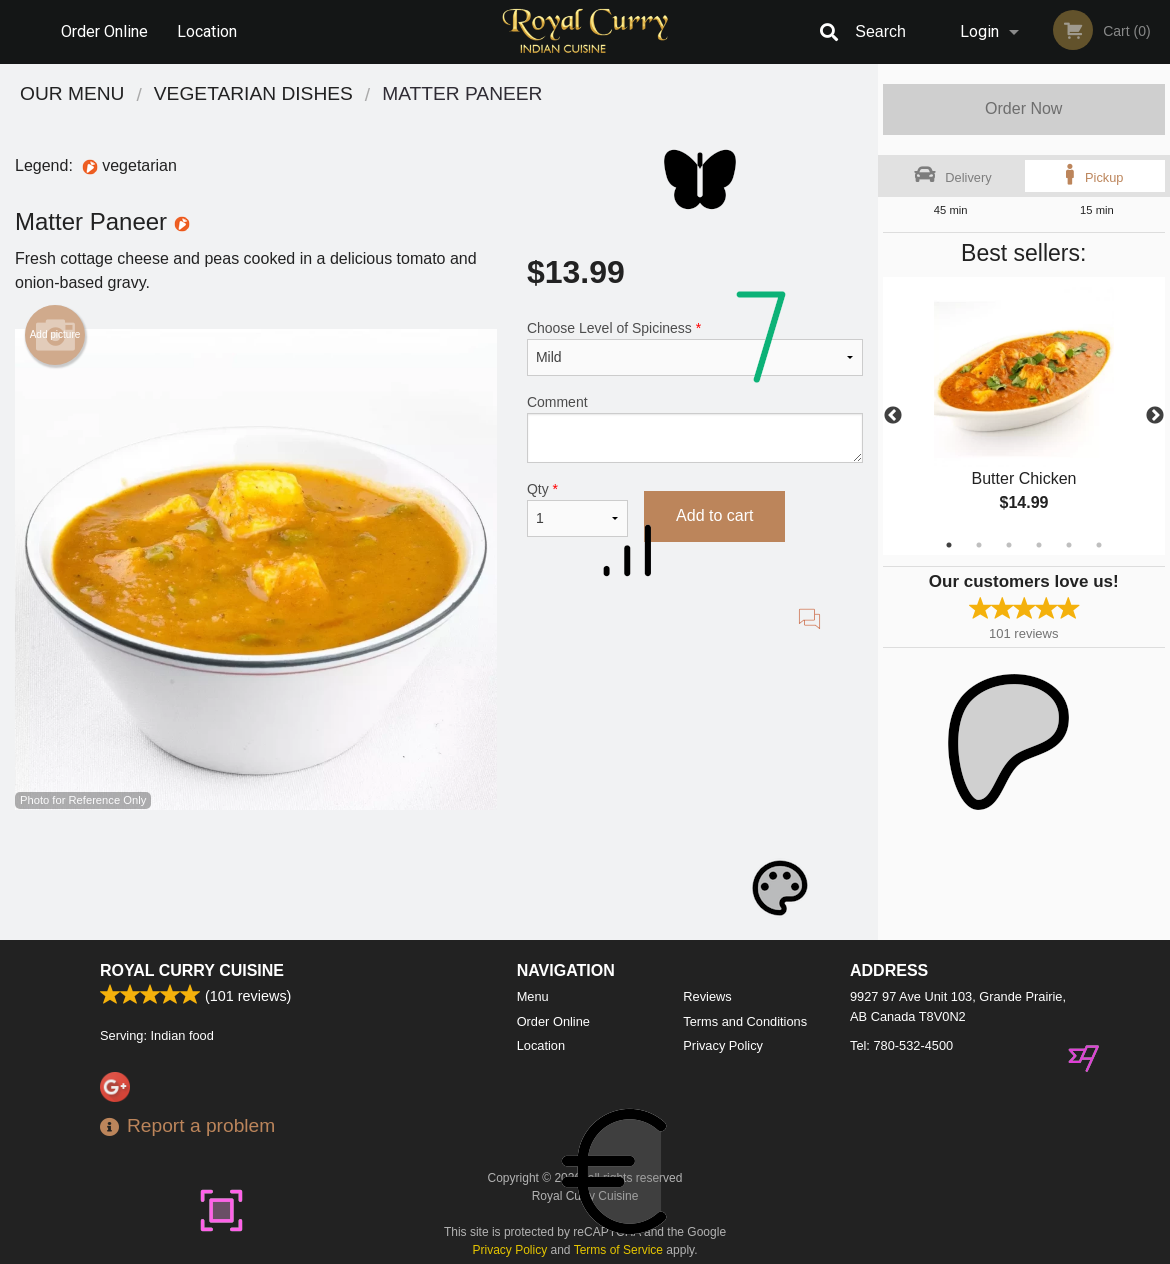 The image size is (1170, 1264). Describe the element at coordinates (652, 536) in the screenshot. I see `indicates medium cellular signal strength` at that location.